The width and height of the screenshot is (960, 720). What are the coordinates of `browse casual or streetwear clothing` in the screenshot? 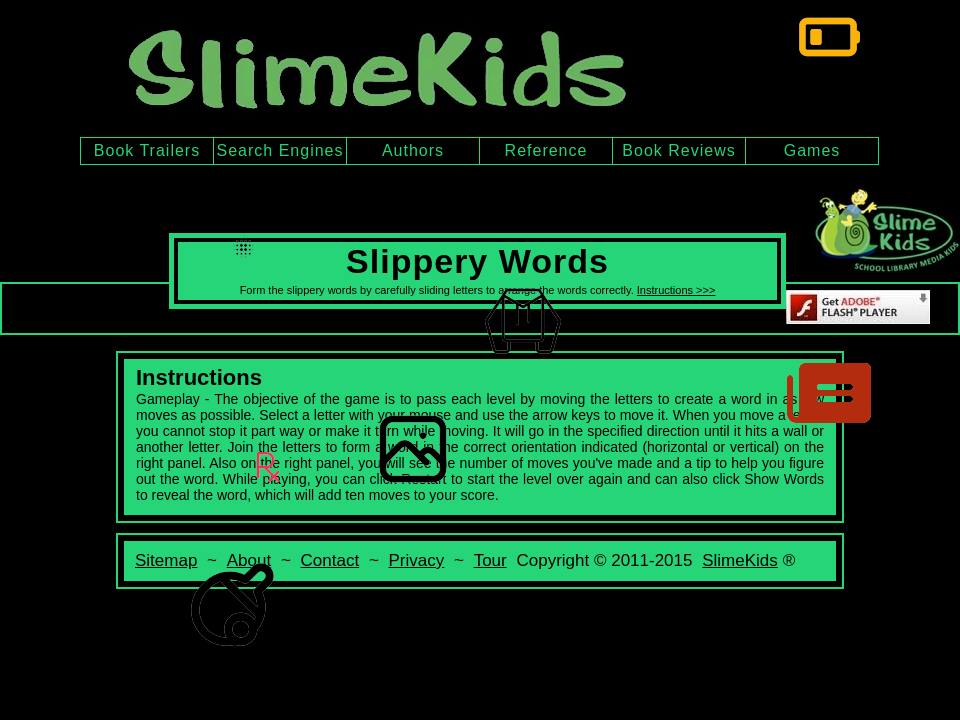 It's located at (523, 321).